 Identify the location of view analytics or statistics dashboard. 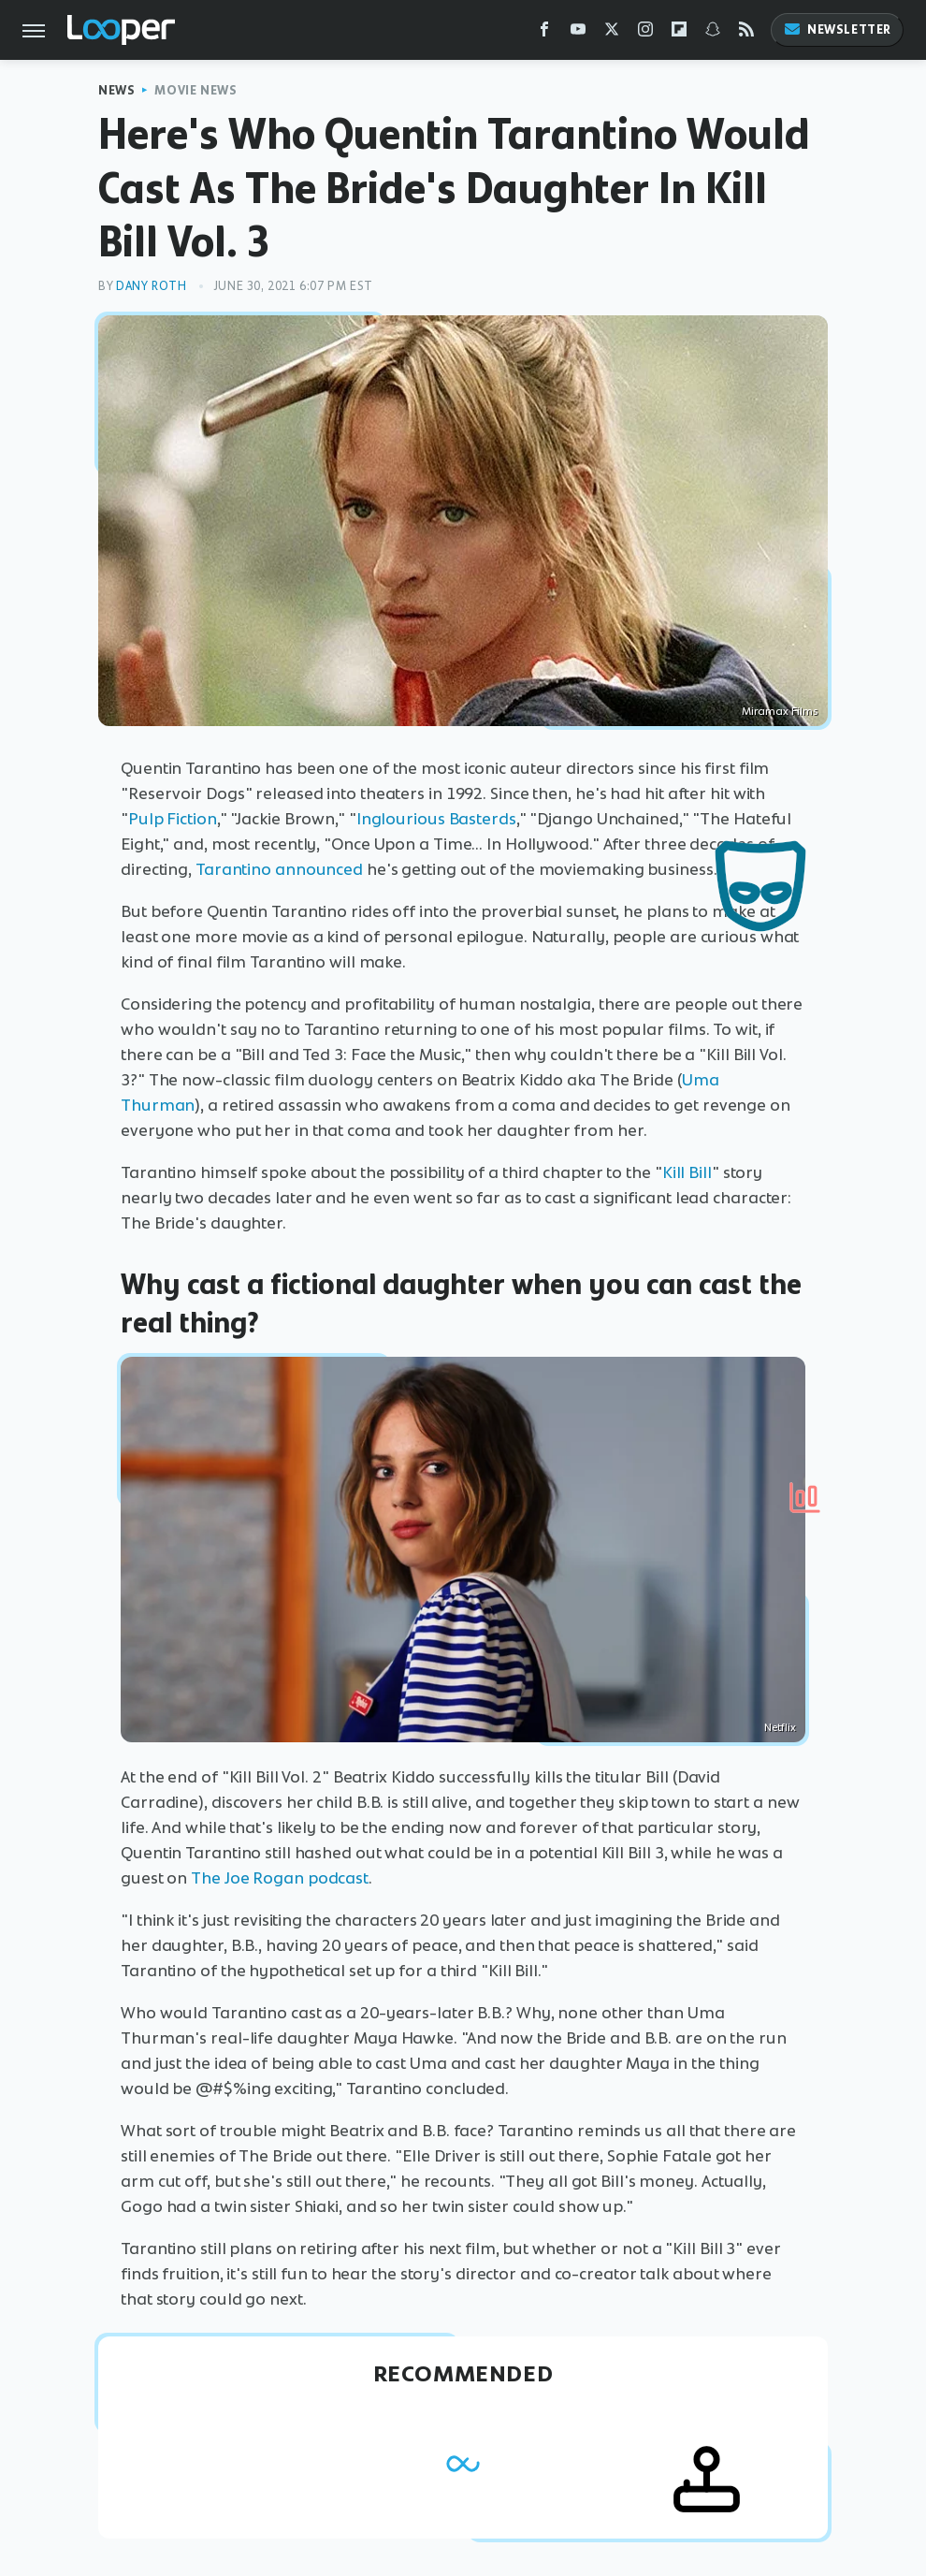
(804, 1497).